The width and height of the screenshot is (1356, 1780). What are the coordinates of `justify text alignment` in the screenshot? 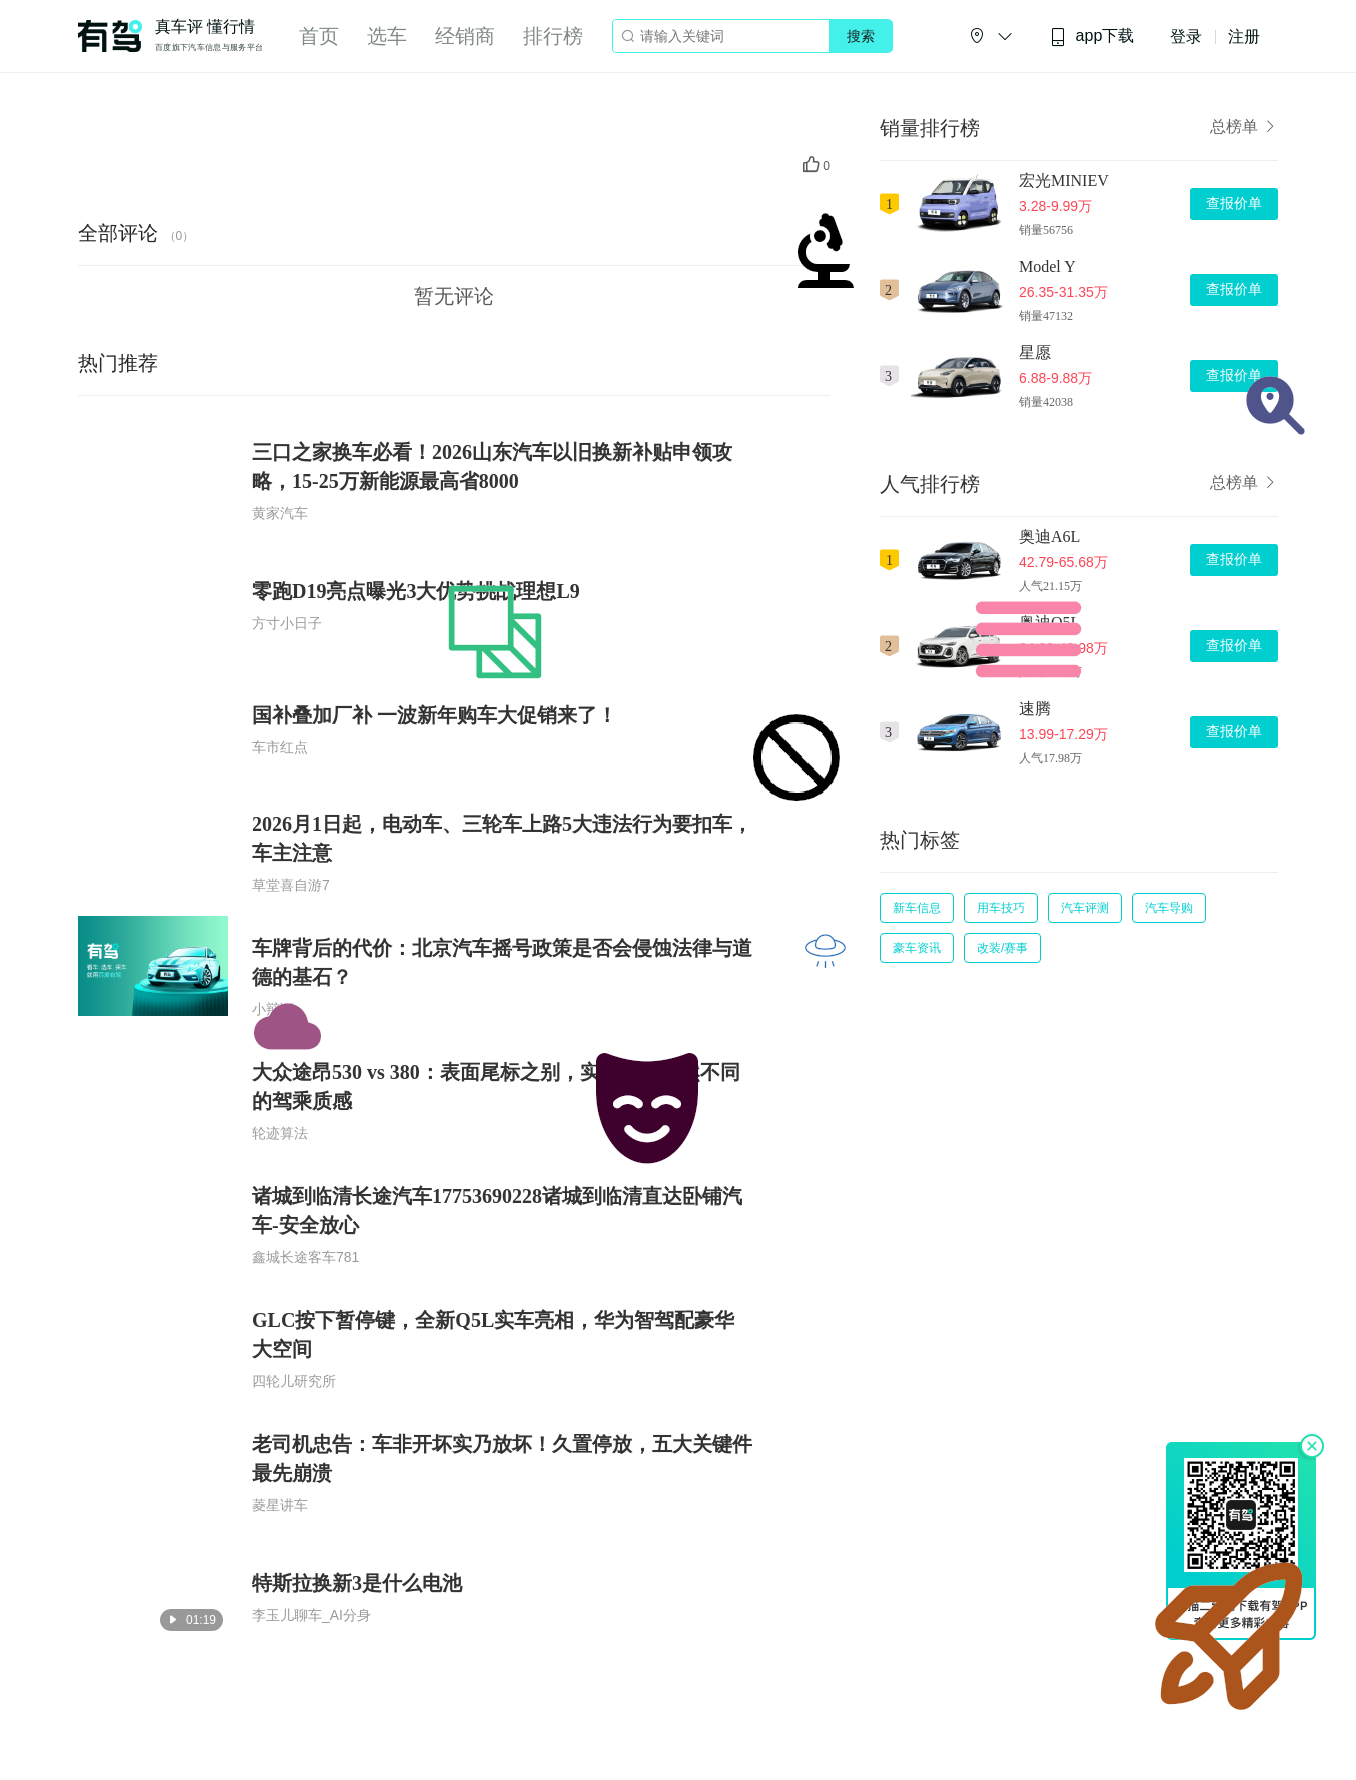 It's located at (1028, 641).